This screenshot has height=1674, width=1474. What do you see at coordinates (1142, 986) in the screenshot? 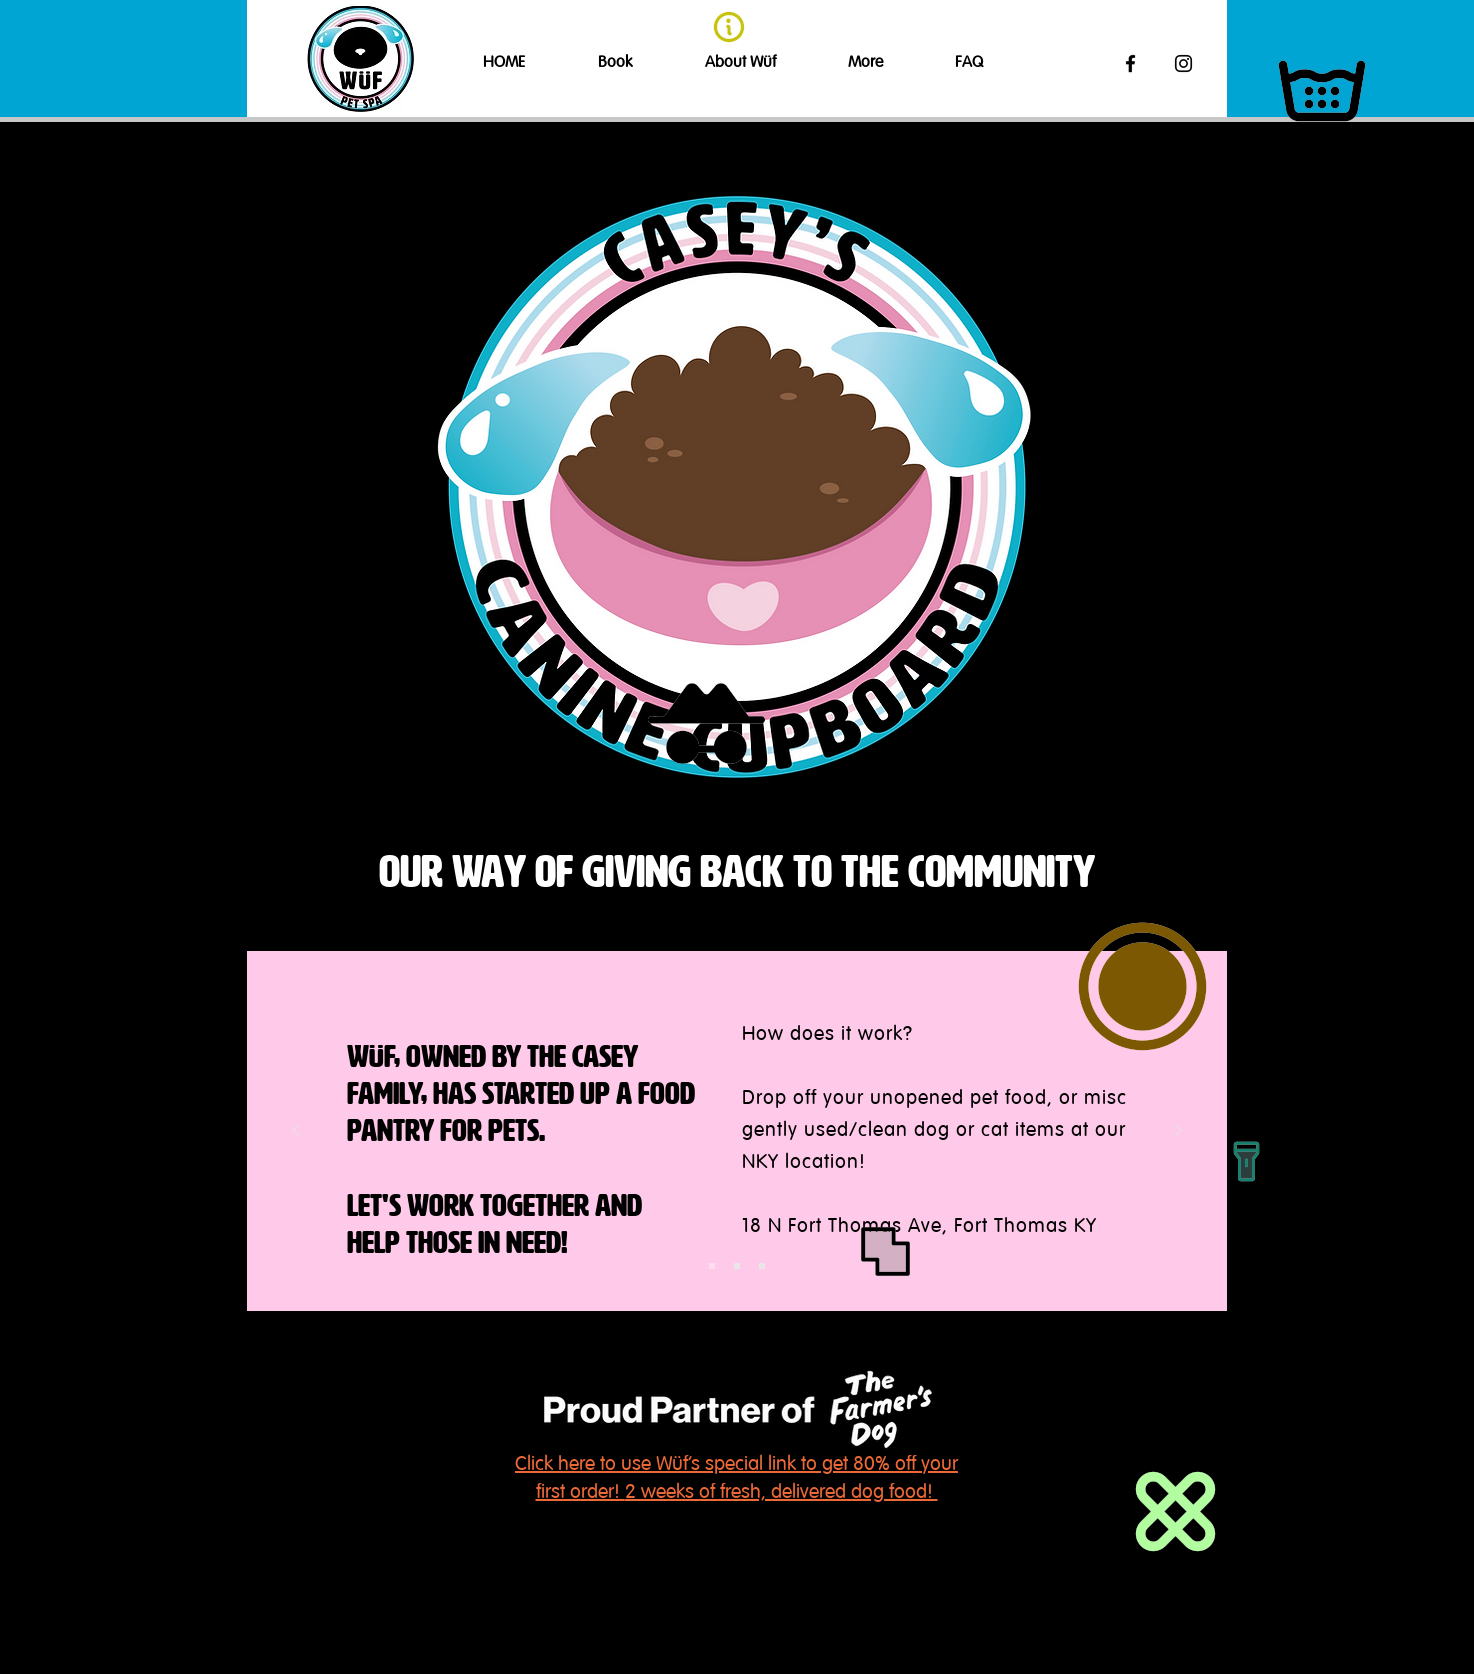
I see `start recording audio or video` at bounding box center [1142, 986].